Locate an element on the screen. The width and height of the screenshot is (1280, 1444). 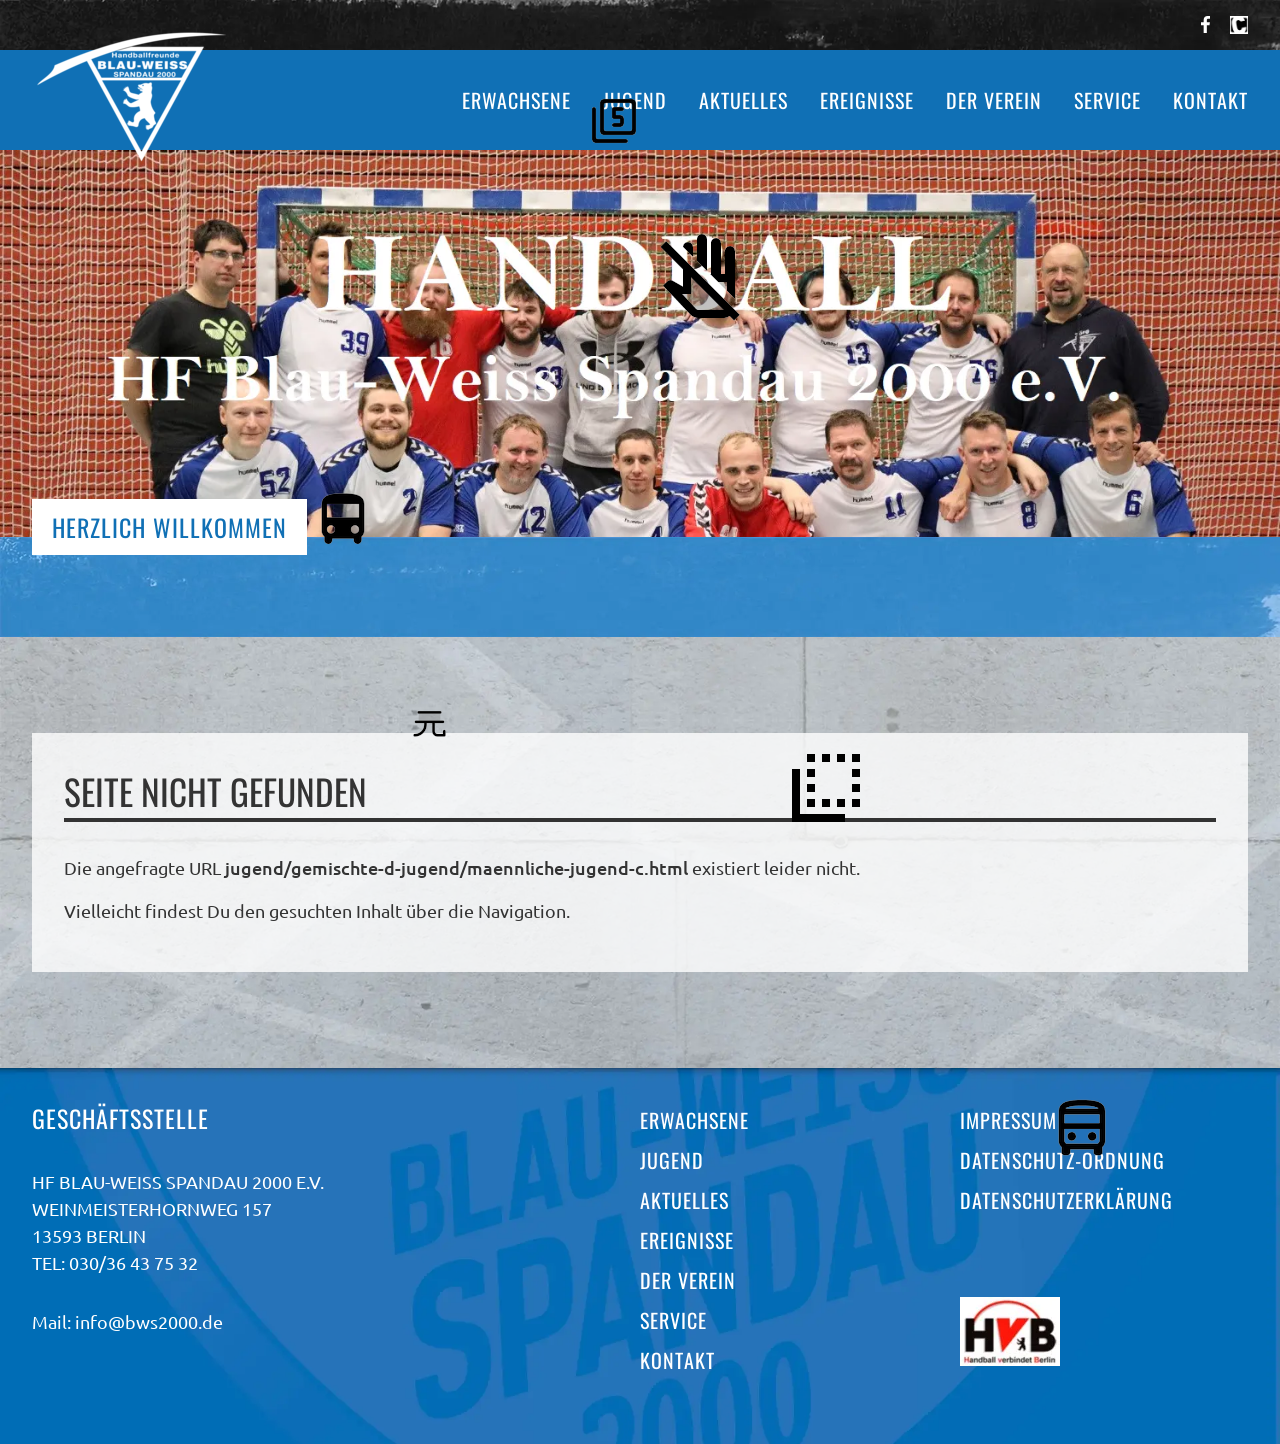
do not touch or interact with this element is located at coordinates (703, 278).